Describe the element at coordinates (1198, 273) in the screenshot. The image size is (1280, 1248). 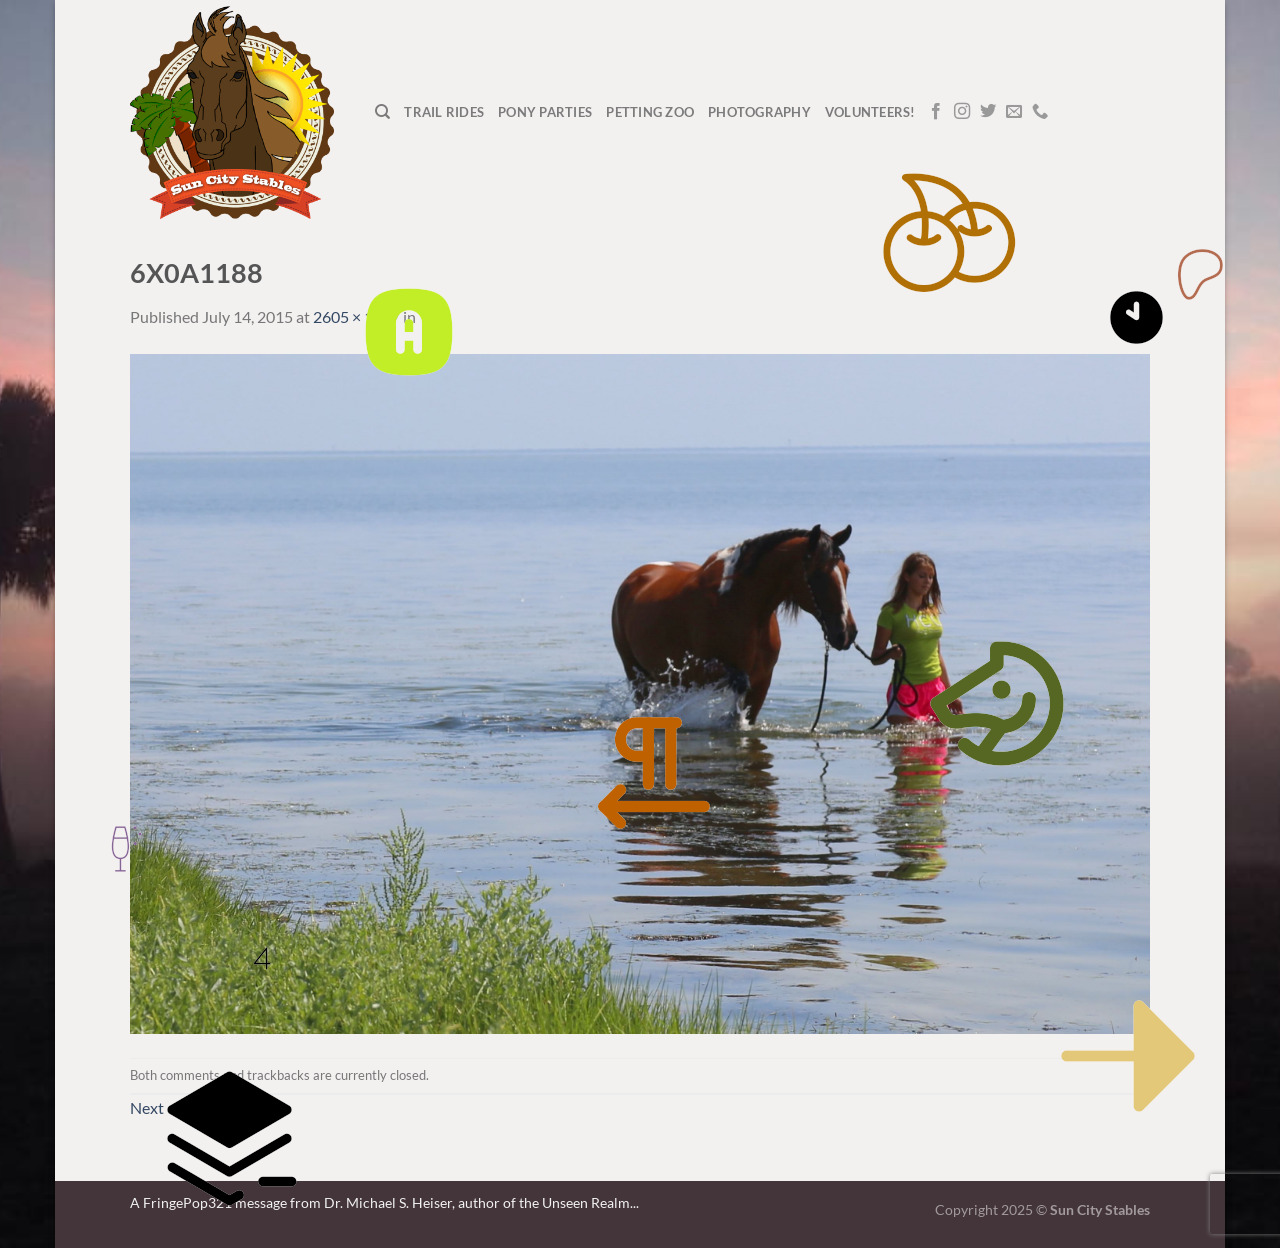
I see `link to patreon profile or page` at that location.